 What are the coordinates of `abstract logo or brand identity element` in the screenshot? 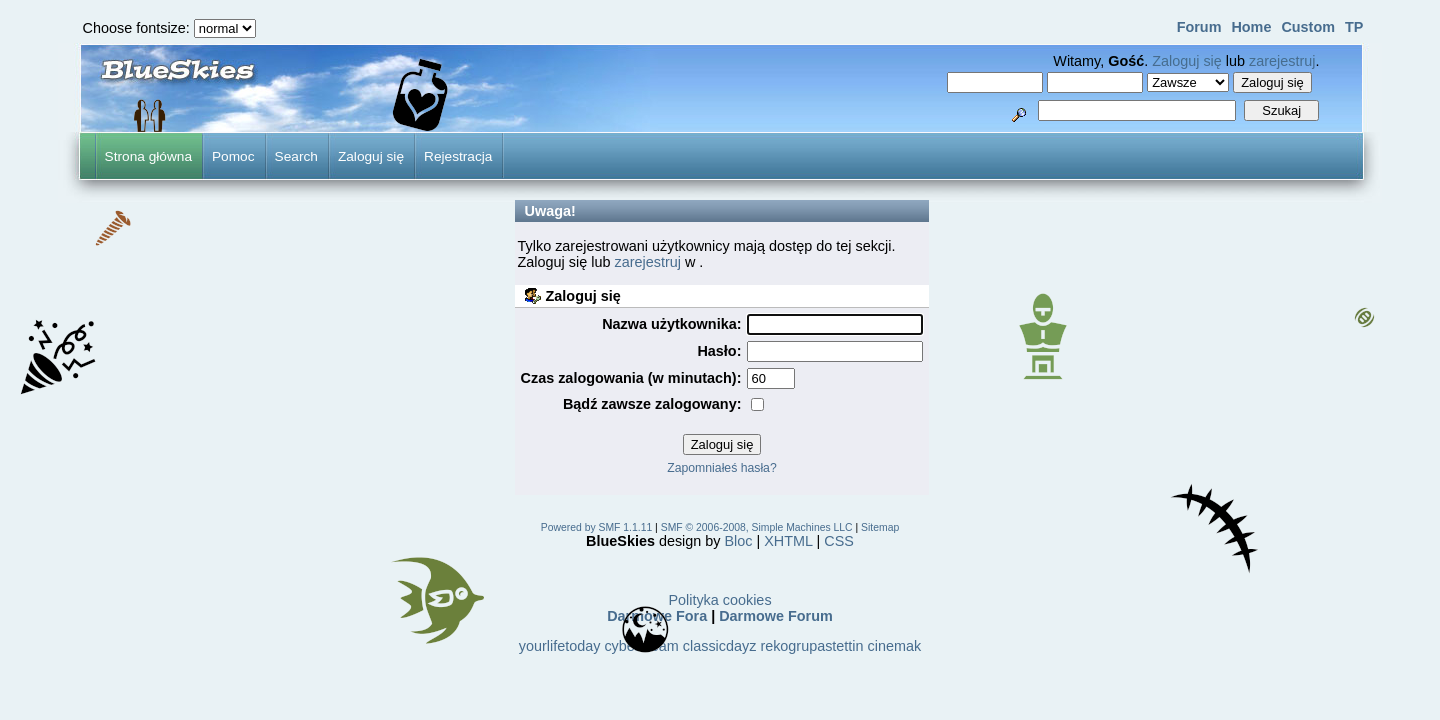 It's located at (1364, 317).